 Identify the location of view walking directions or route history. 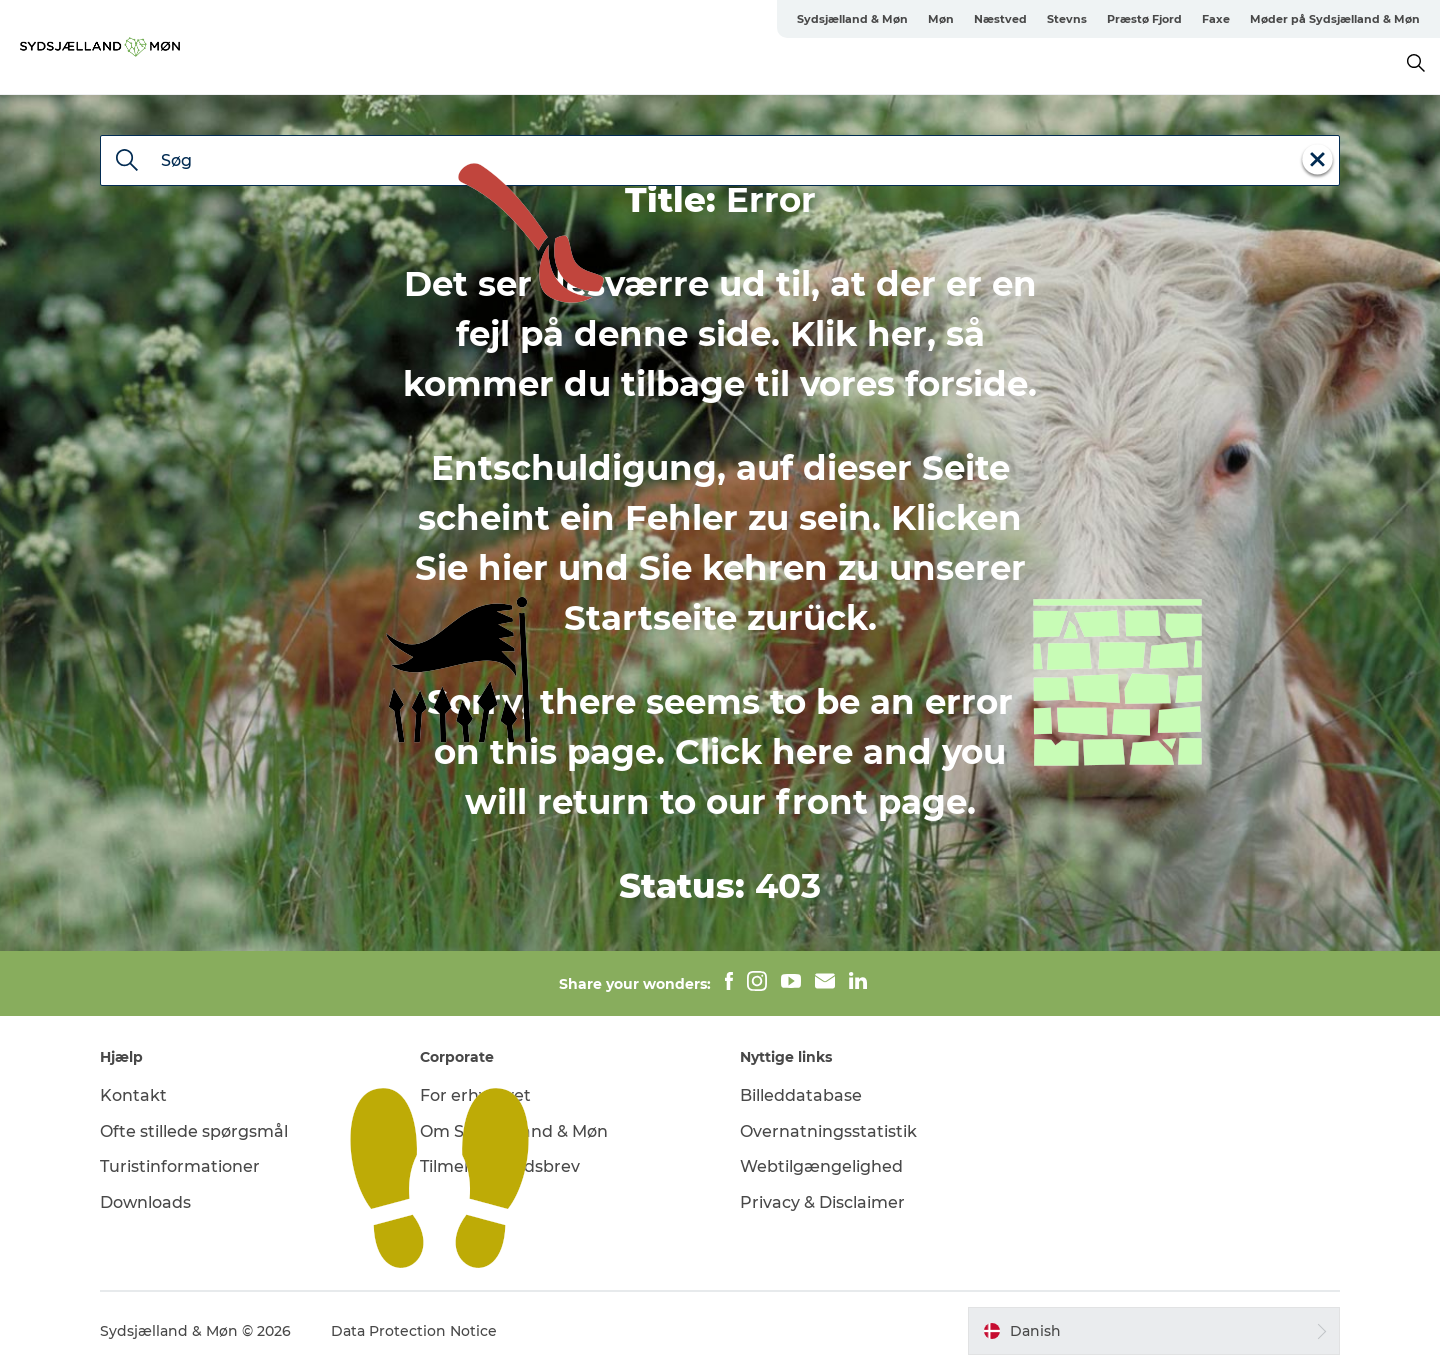
(438, 1178).